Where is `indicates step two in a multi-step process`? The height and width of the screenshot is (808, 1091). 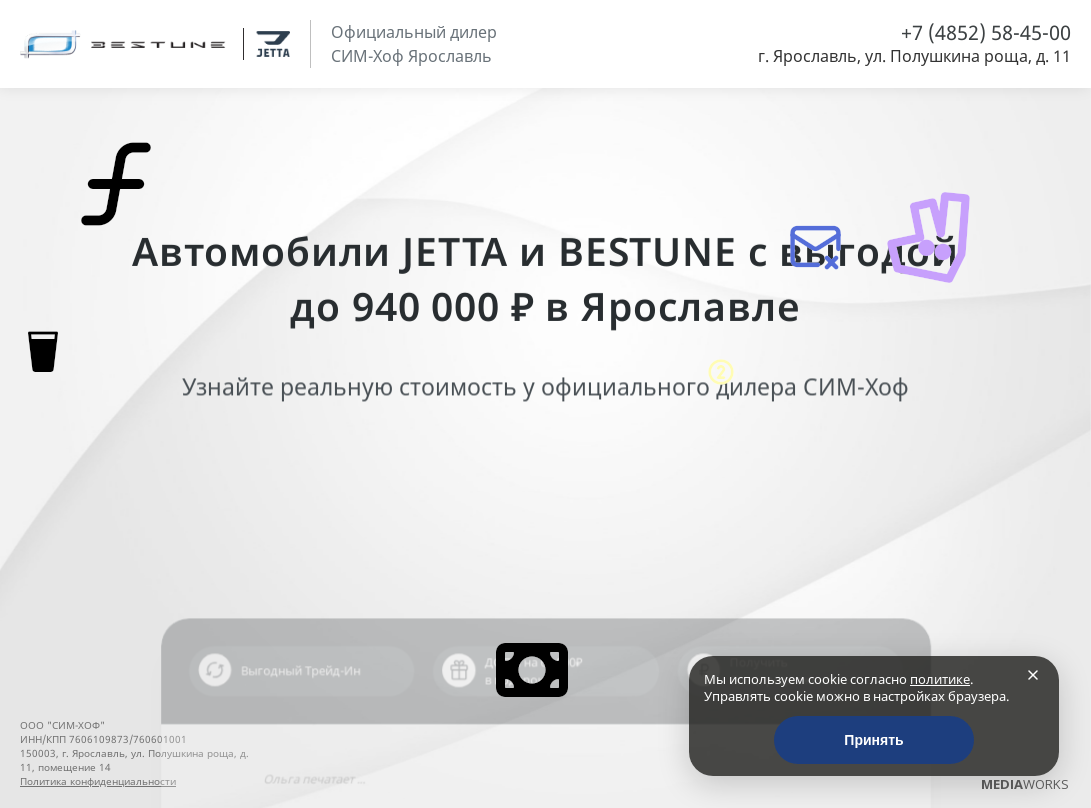 indicates step two in a multi-step process is located at coordinates (721, 372).